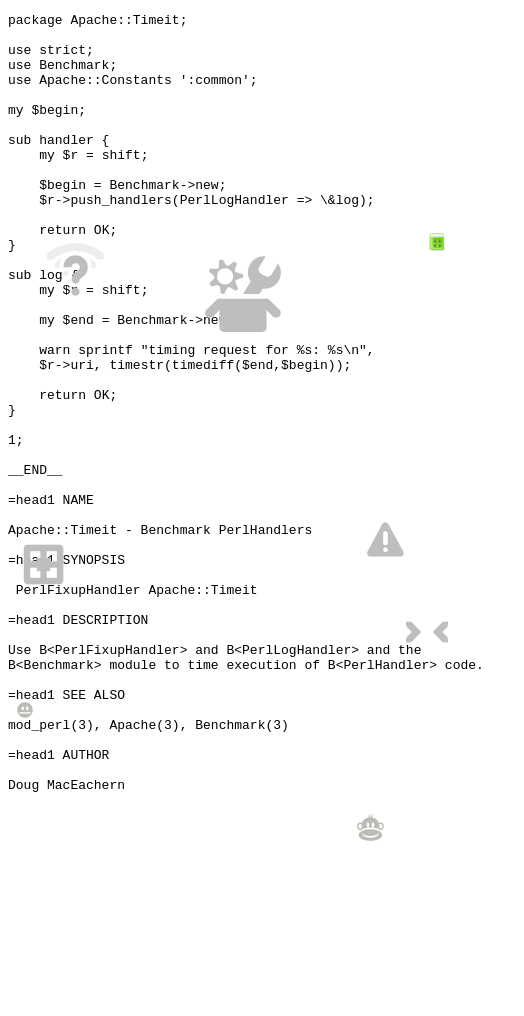 Image resolution: width=524 pixels, height=1016 pixels. I want to click on fit content to window, so click(43, 564).